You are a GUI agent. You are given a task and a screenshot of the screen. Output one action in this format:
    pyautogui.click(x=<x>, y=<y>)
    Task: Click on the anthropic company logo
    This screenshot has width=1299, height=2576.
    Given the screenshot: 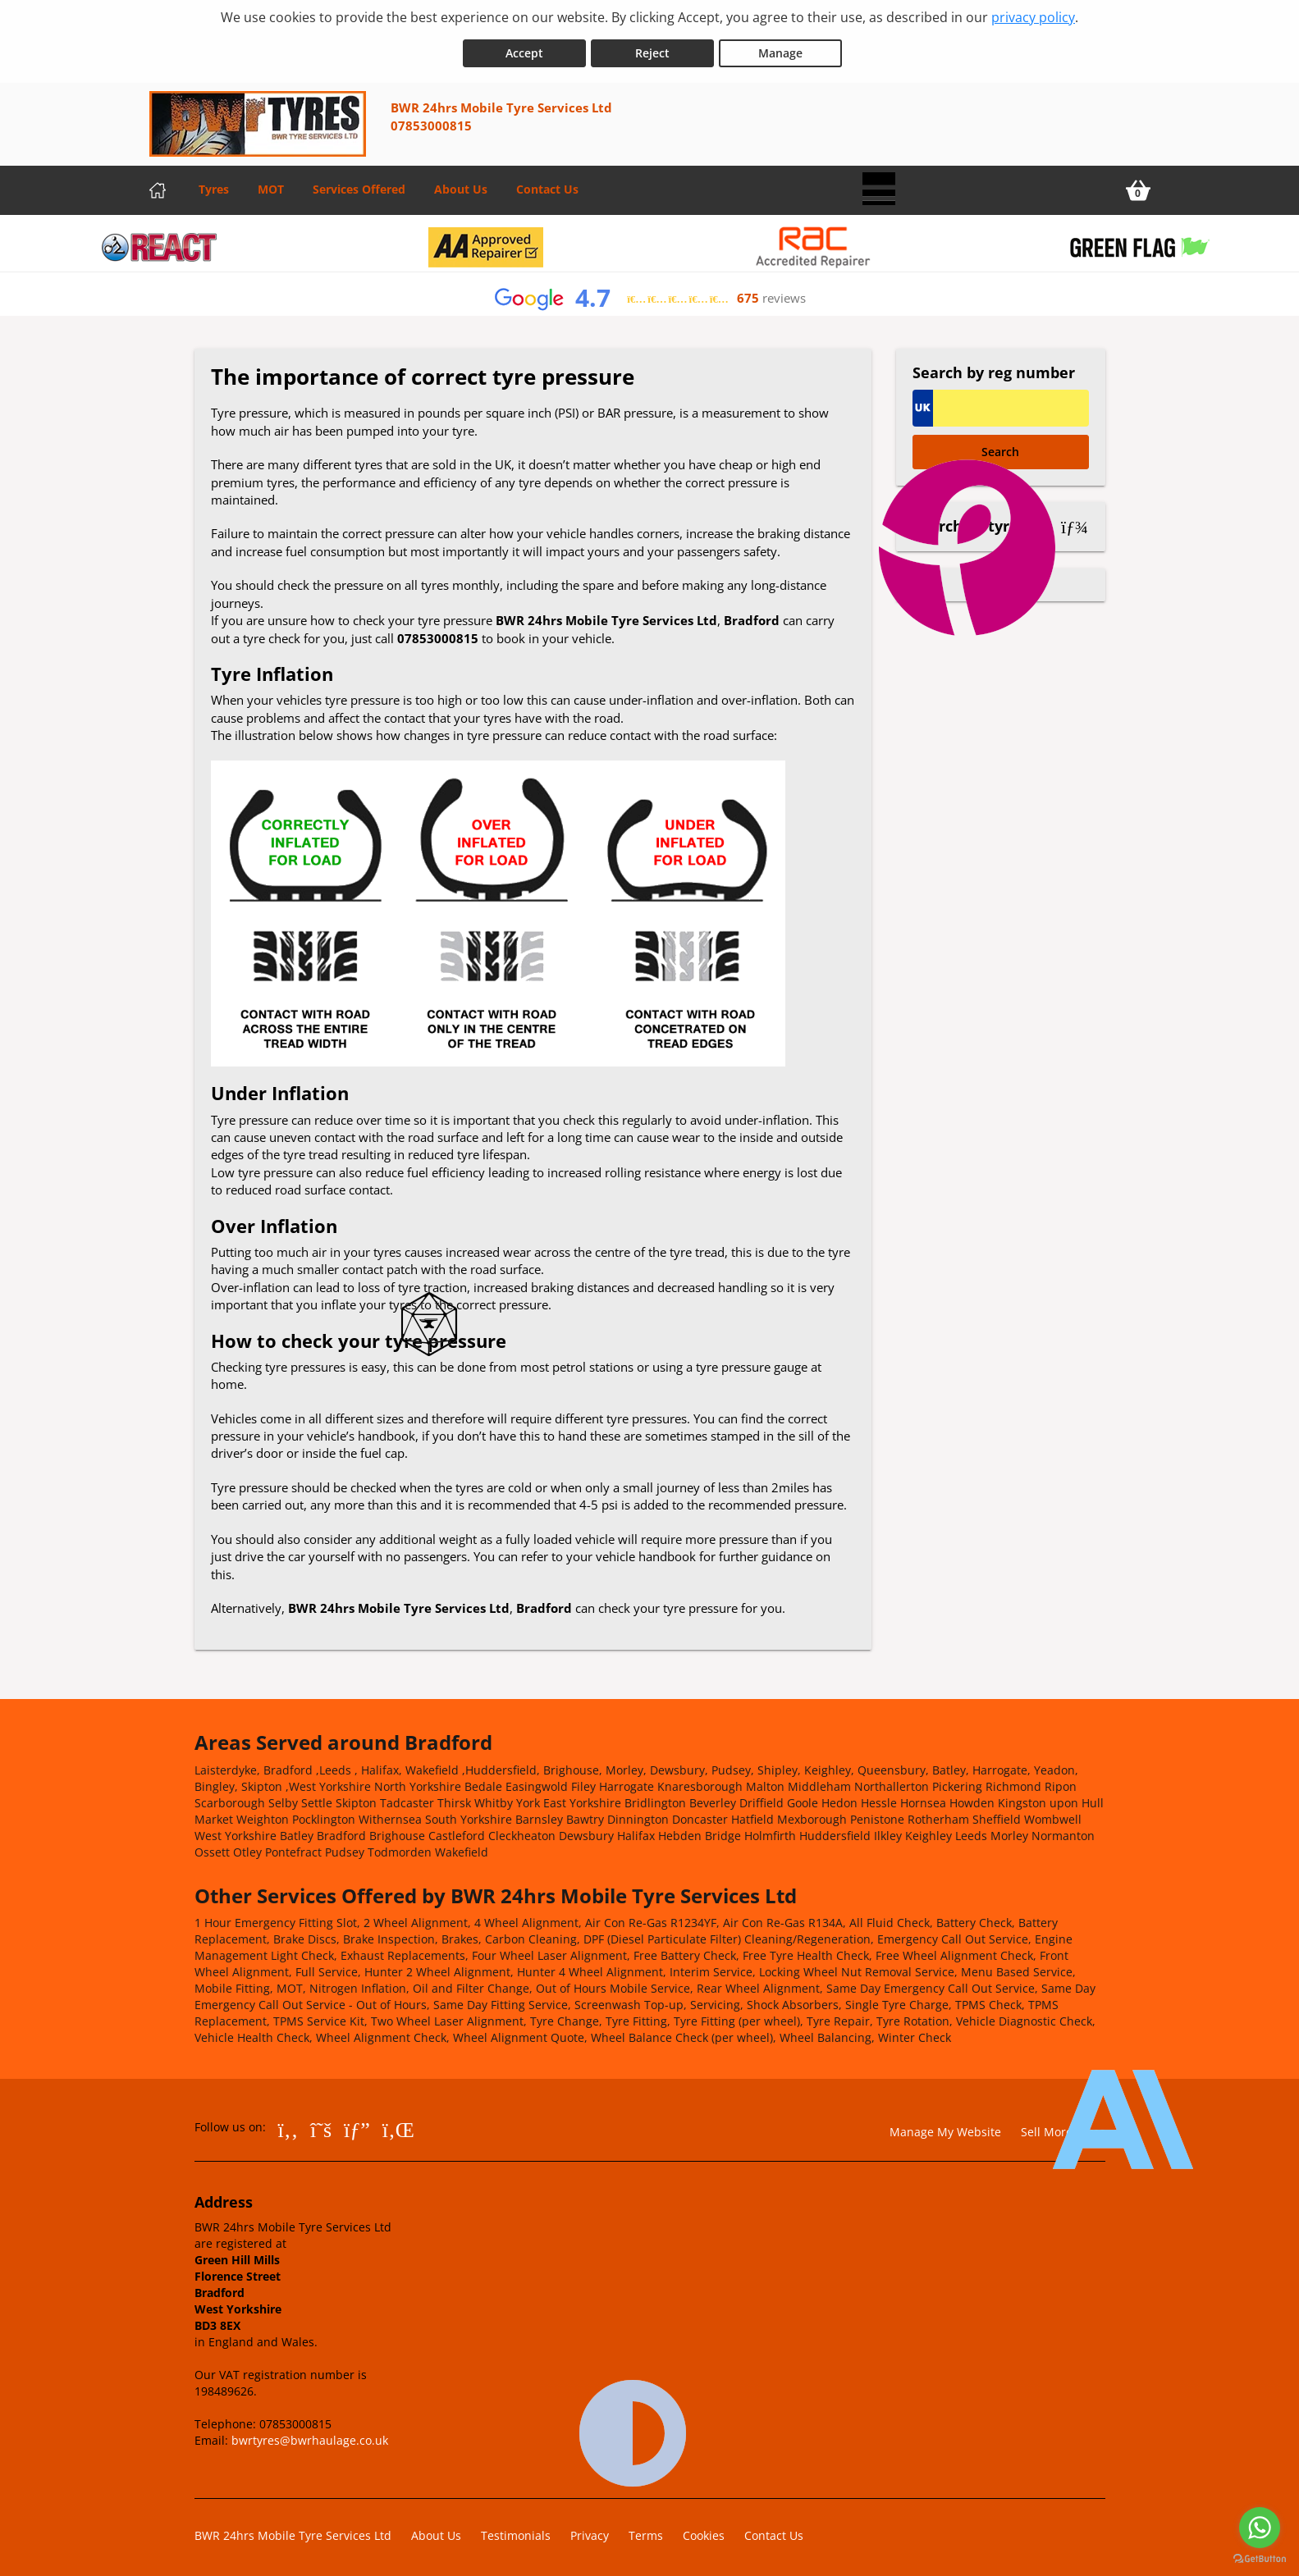 What is the action you would take?
    pyautogui.click(x=1123, y=2119)
    